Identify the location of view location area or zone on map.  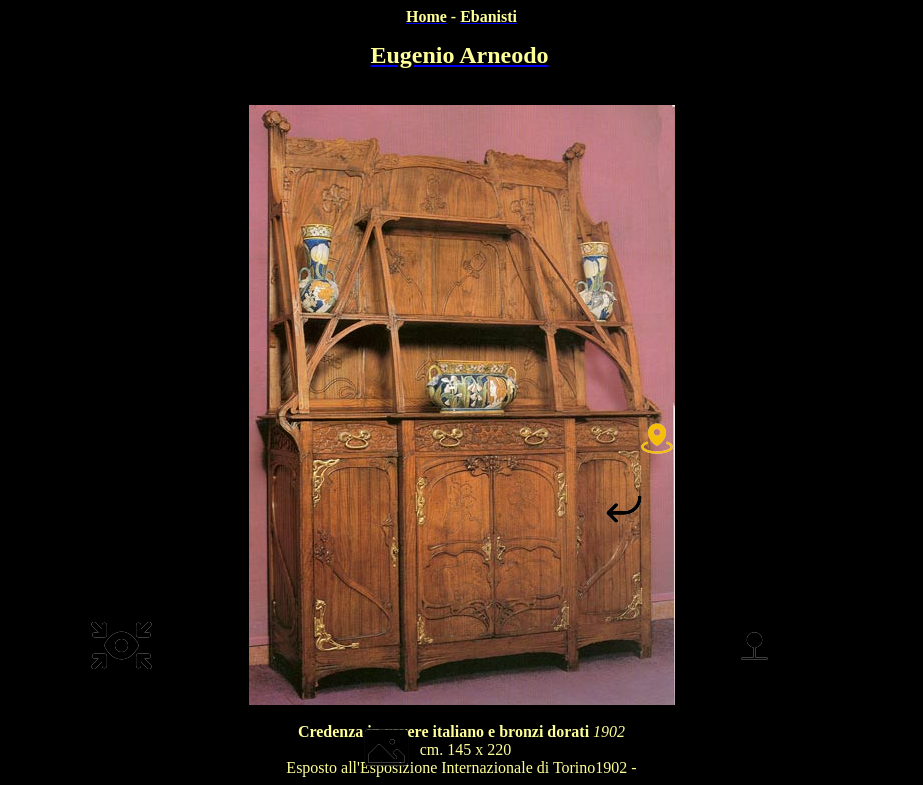
(657, 439).